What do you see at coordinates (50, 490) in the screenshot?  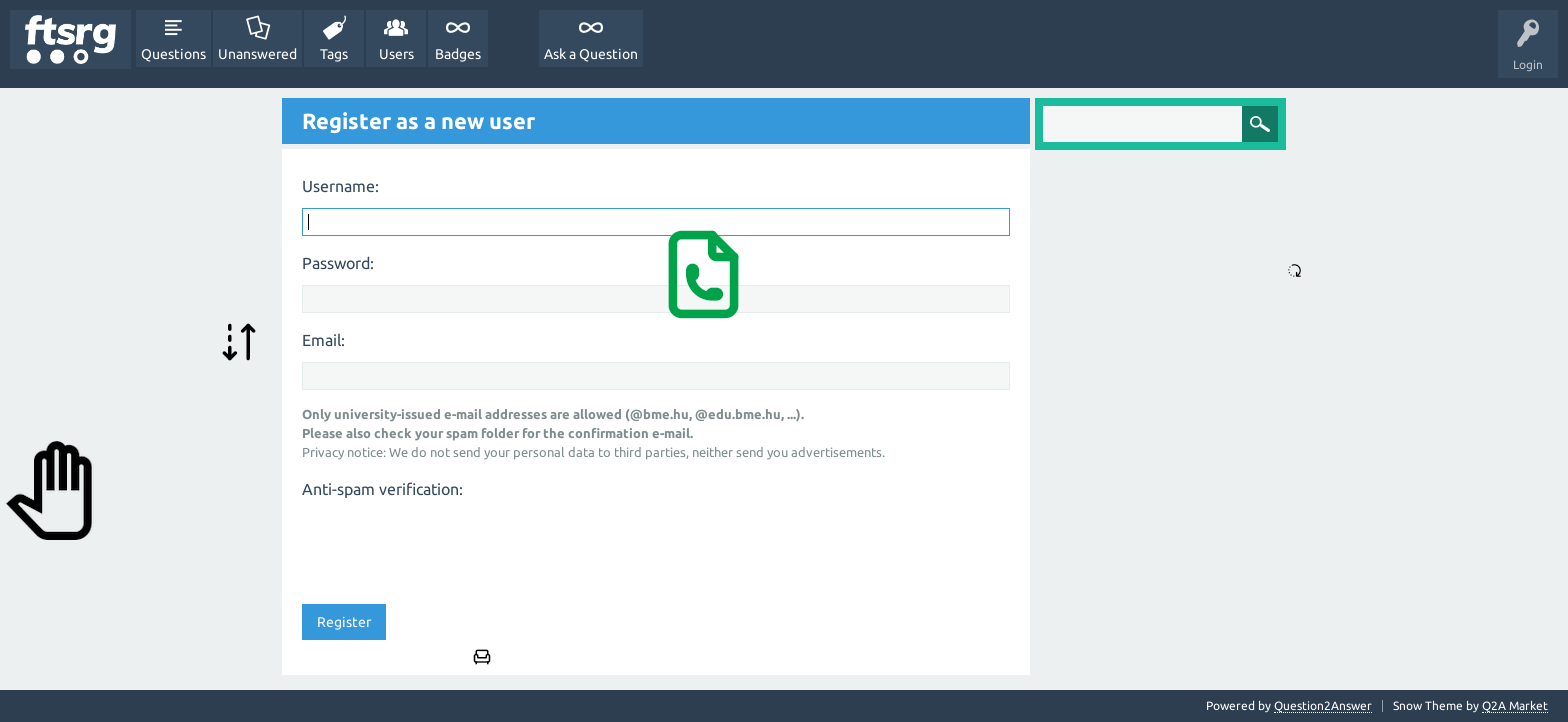 I see `stop or pause an action` at bounding box center [50, 490].